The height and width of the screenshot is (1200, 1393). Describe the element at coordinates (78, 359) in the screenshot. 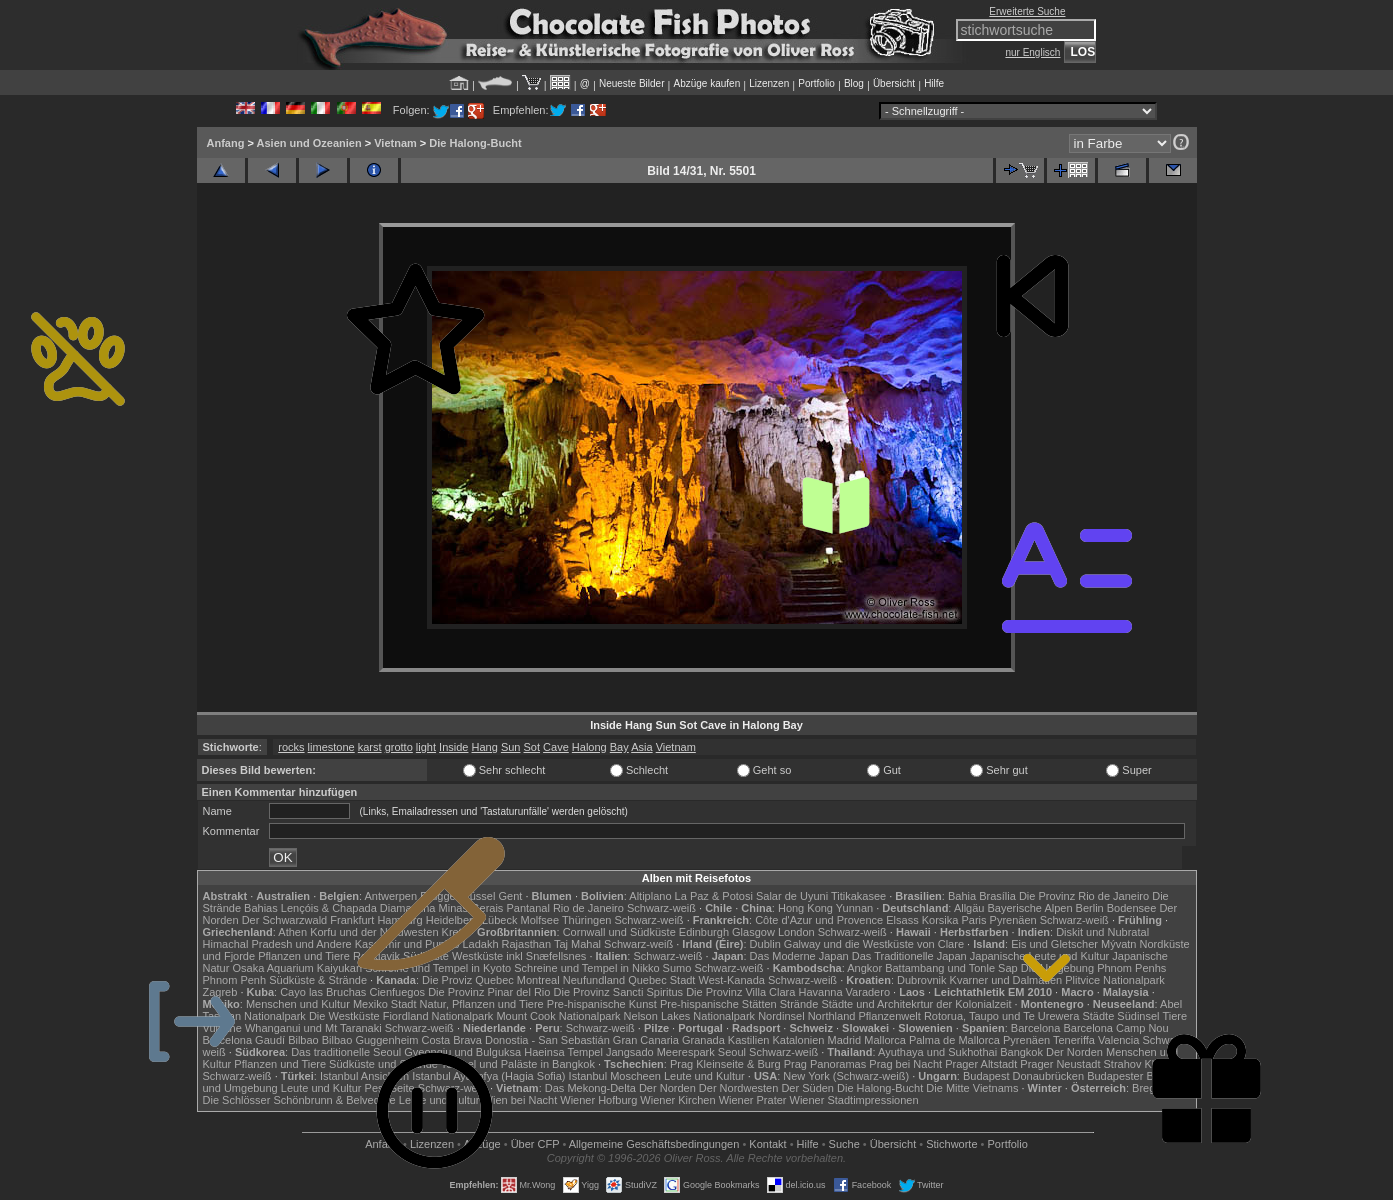

I see `disable pet-friendly filter` at that location.